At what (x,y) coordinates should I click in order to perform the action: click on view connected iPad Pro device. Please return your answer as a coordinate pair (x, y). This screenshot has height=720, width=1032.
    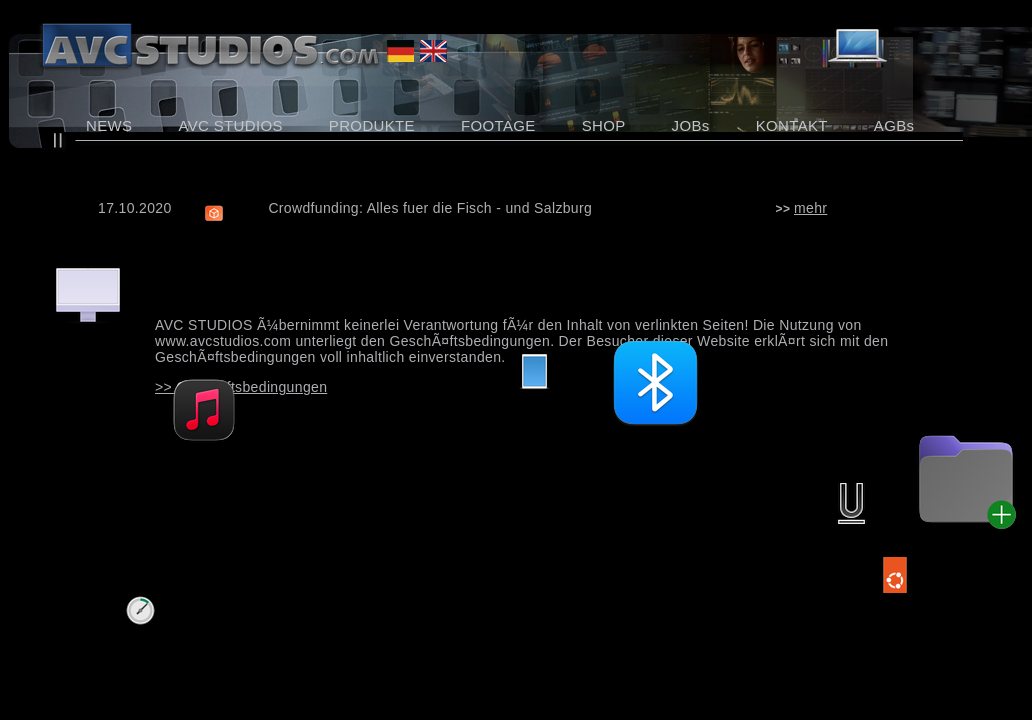
    Looking at the image, I should click on (534, 371).